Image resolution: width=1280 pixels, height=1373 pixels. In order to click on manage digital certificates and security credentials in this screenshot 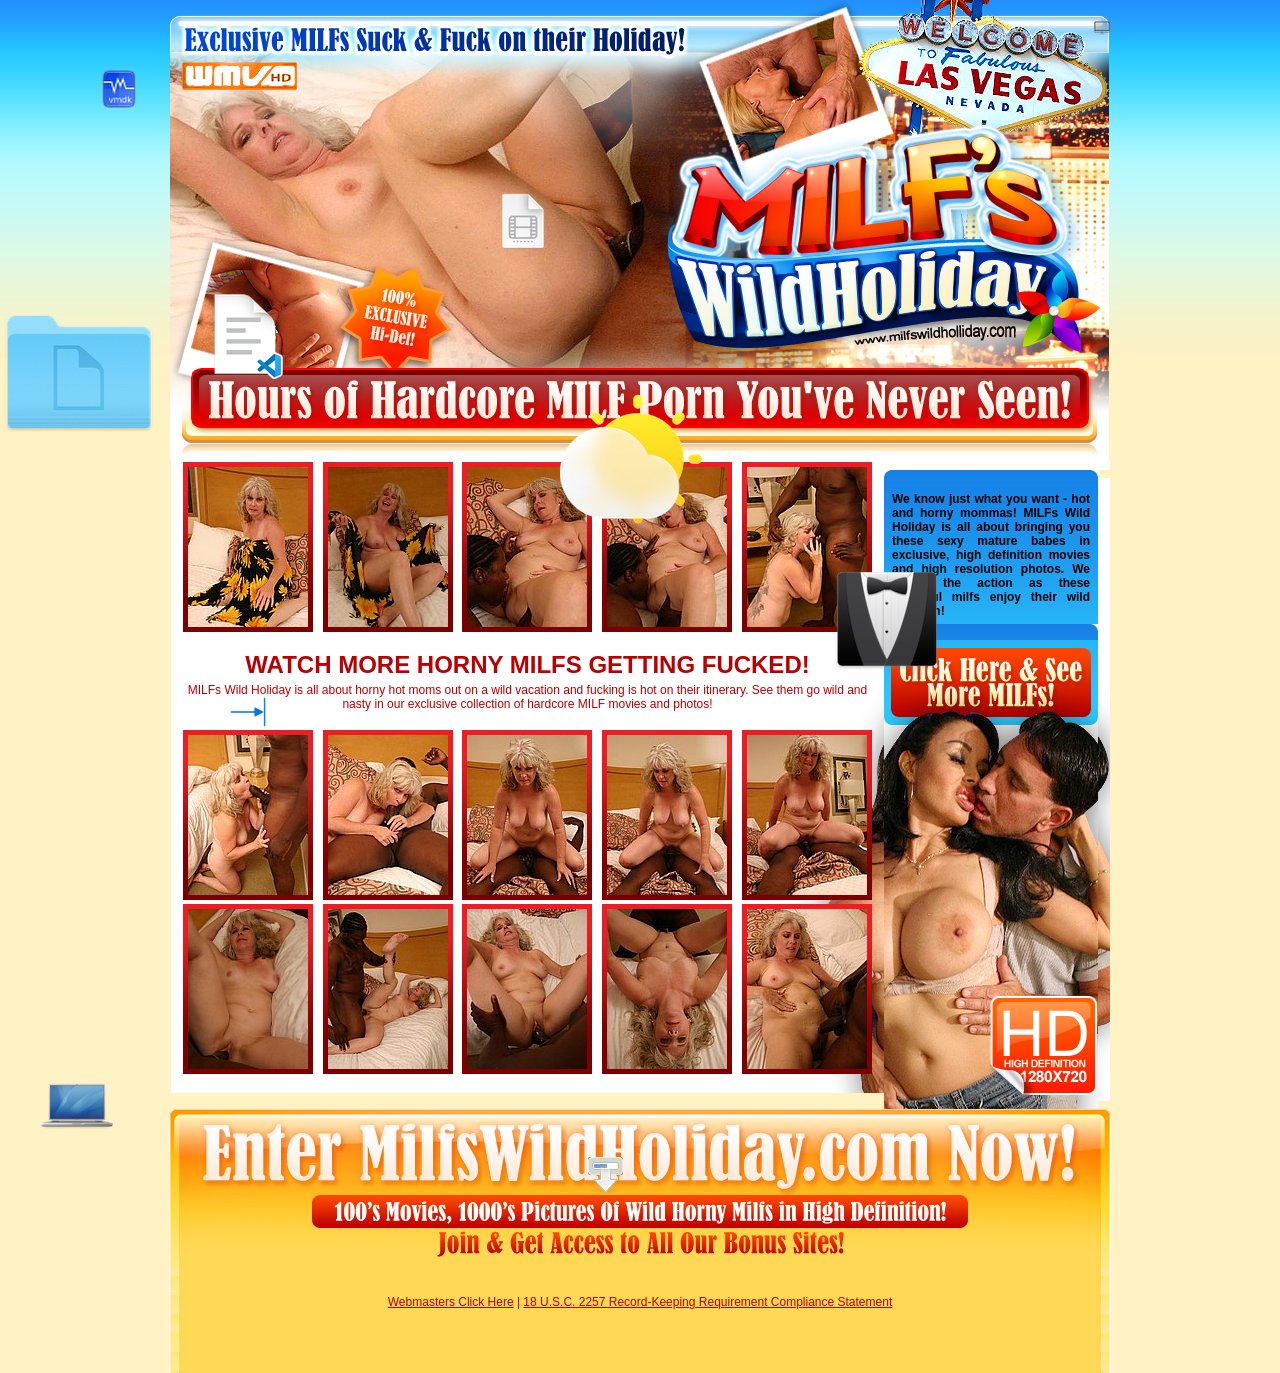, I will do `click(887, 619)`.